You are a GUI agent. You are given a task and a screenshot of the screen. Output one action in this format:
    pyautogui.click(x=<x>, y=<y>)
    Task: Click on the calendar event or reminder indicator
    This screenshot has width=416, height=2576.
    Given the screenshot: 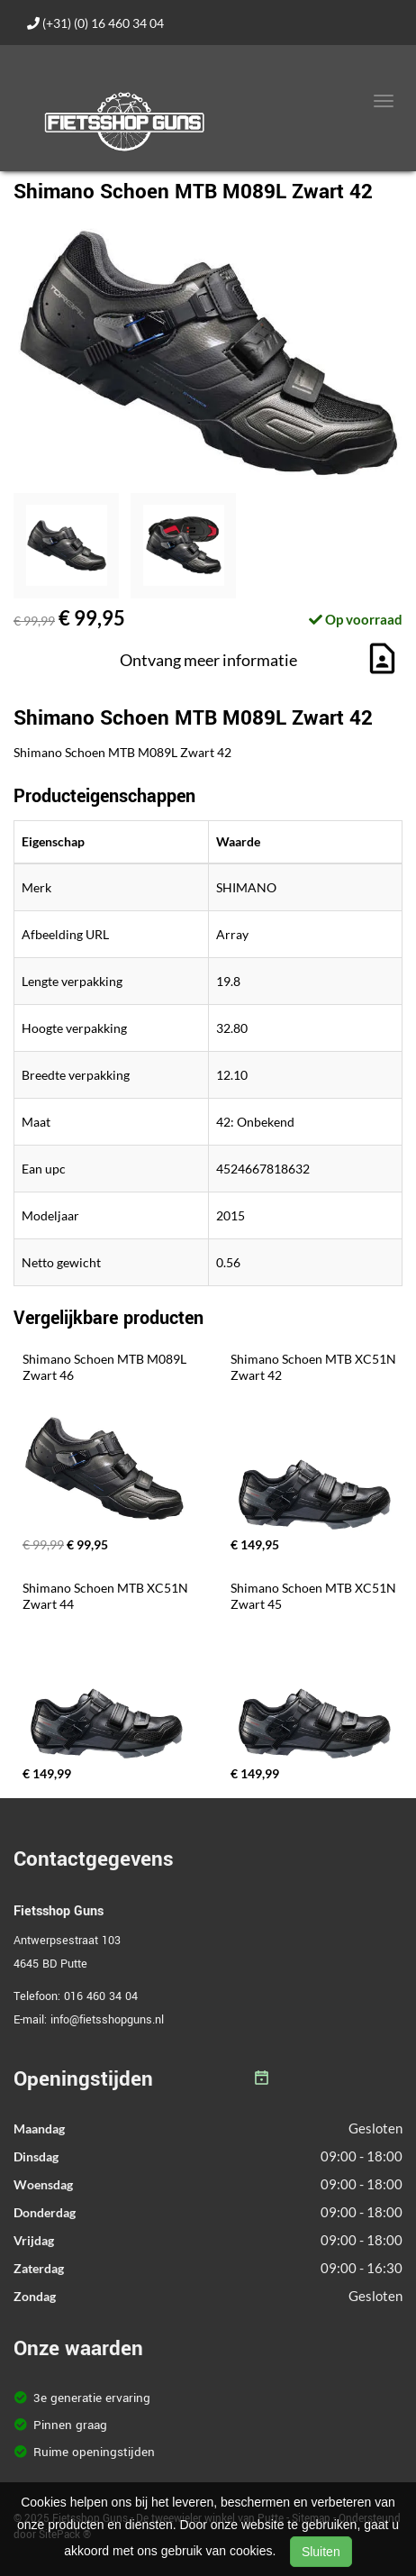 What is the action you would take?
    pyautogui.click(x=261, y=2078)
    